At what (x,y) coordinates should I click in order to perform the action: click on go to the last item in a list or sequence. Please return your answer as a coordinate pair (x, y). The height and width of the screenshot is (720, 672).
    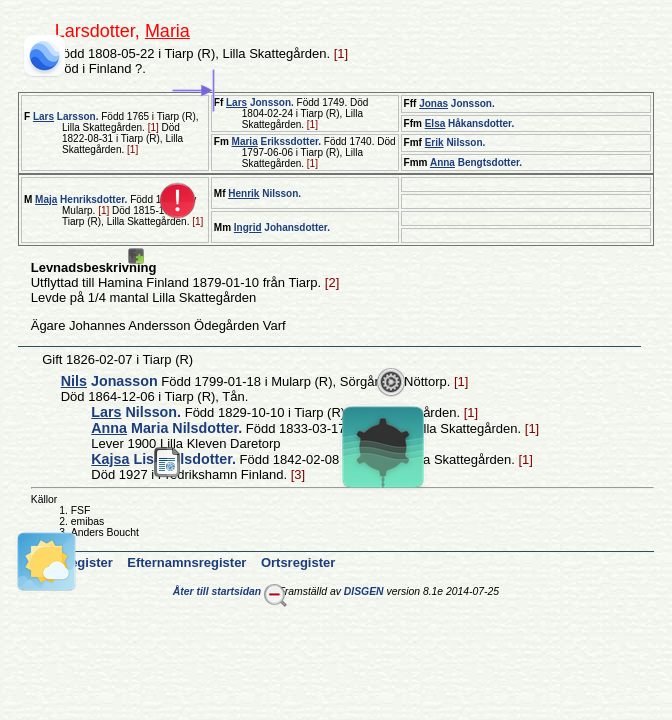
    Looking at the image, I should click on (193, 90).